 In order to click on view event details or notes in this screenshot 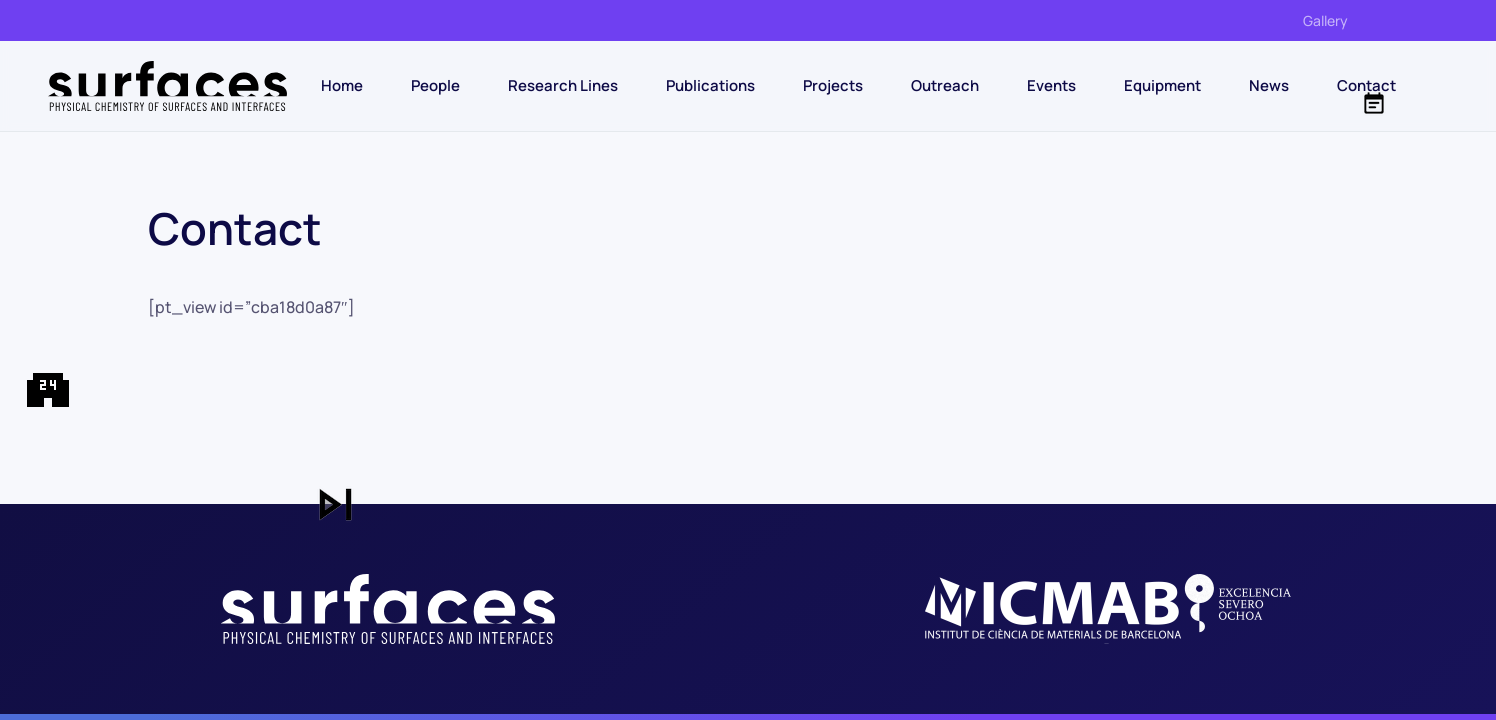, I will do `click(1374, 104)`.